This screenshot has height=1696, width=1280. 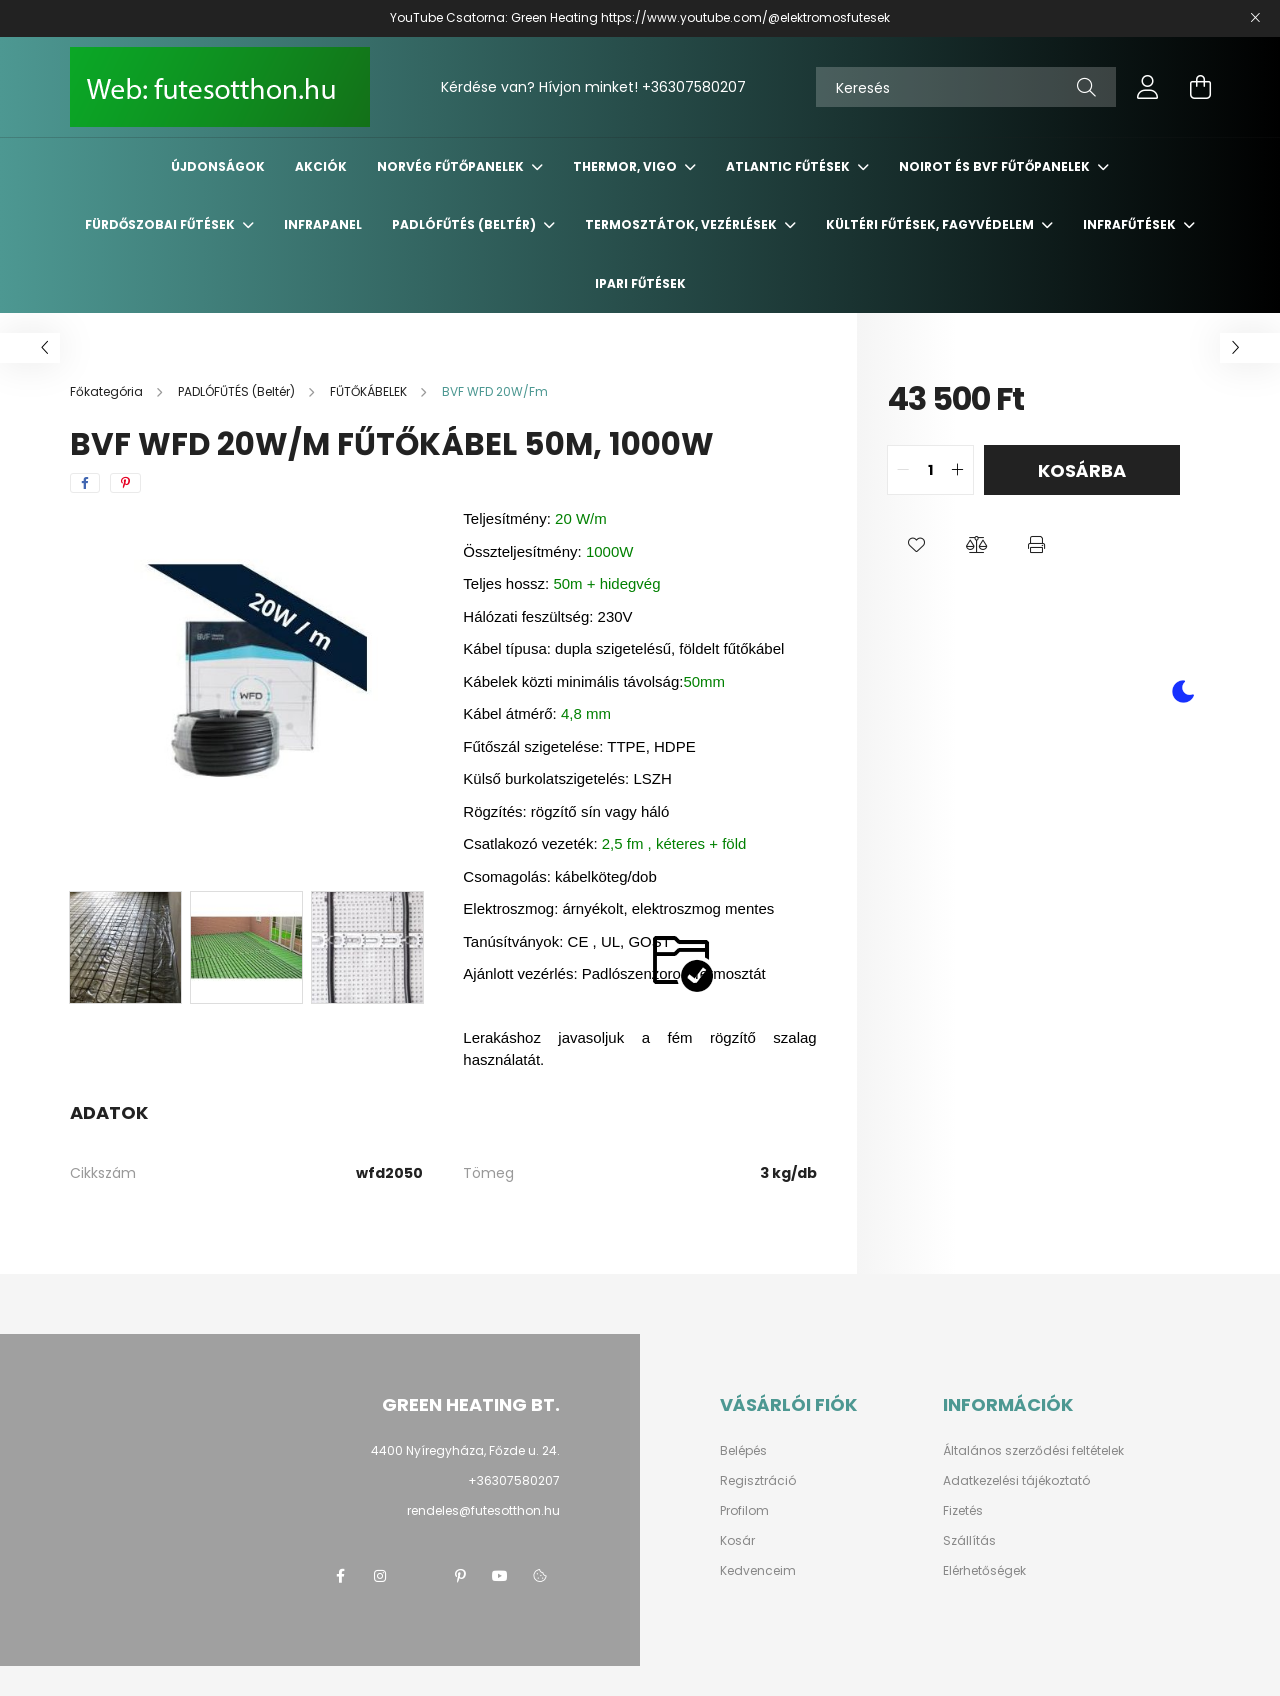 I want to click on indicates the currently active or selected folder, so click(x=681, y=960).